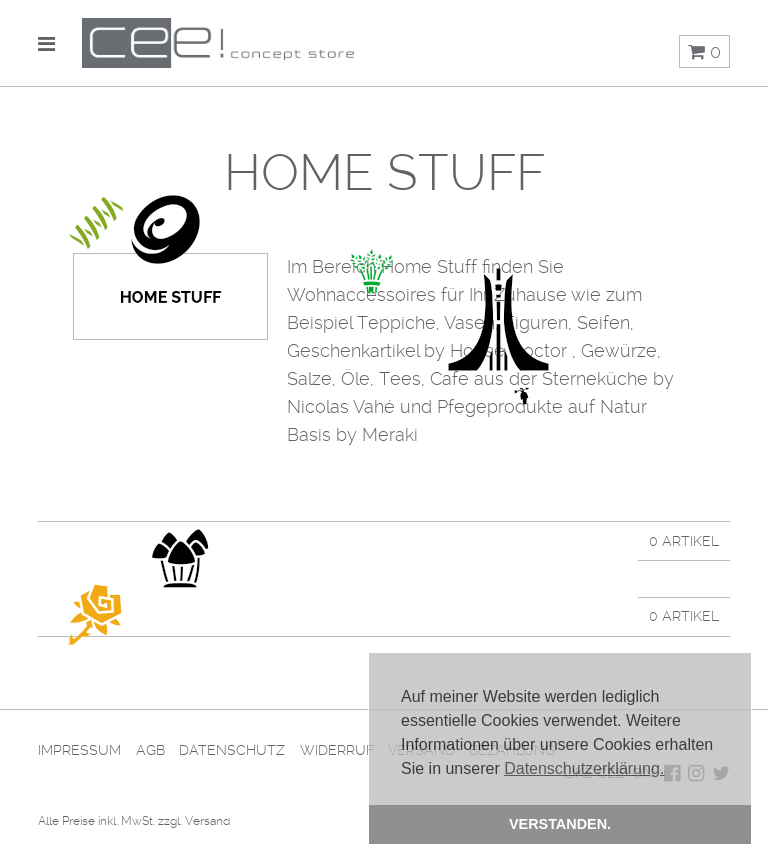  What do you see at coordinates (522, 396) in the screenshot?
I see `indicates a critical hit or headshot in gameplay` at bounding box center [522, 396].